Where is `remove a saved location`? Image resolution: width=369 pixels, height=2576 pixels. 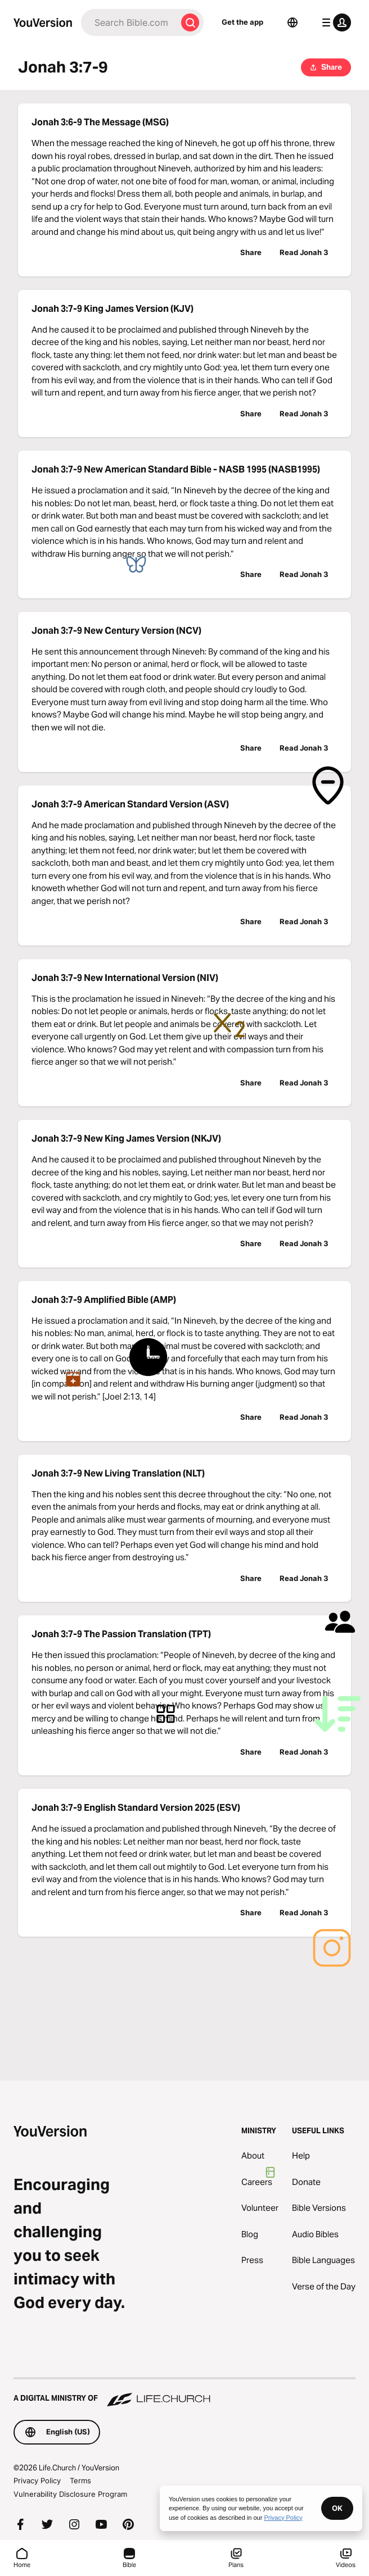
remove a saved location is located at coordinates (328, 785).